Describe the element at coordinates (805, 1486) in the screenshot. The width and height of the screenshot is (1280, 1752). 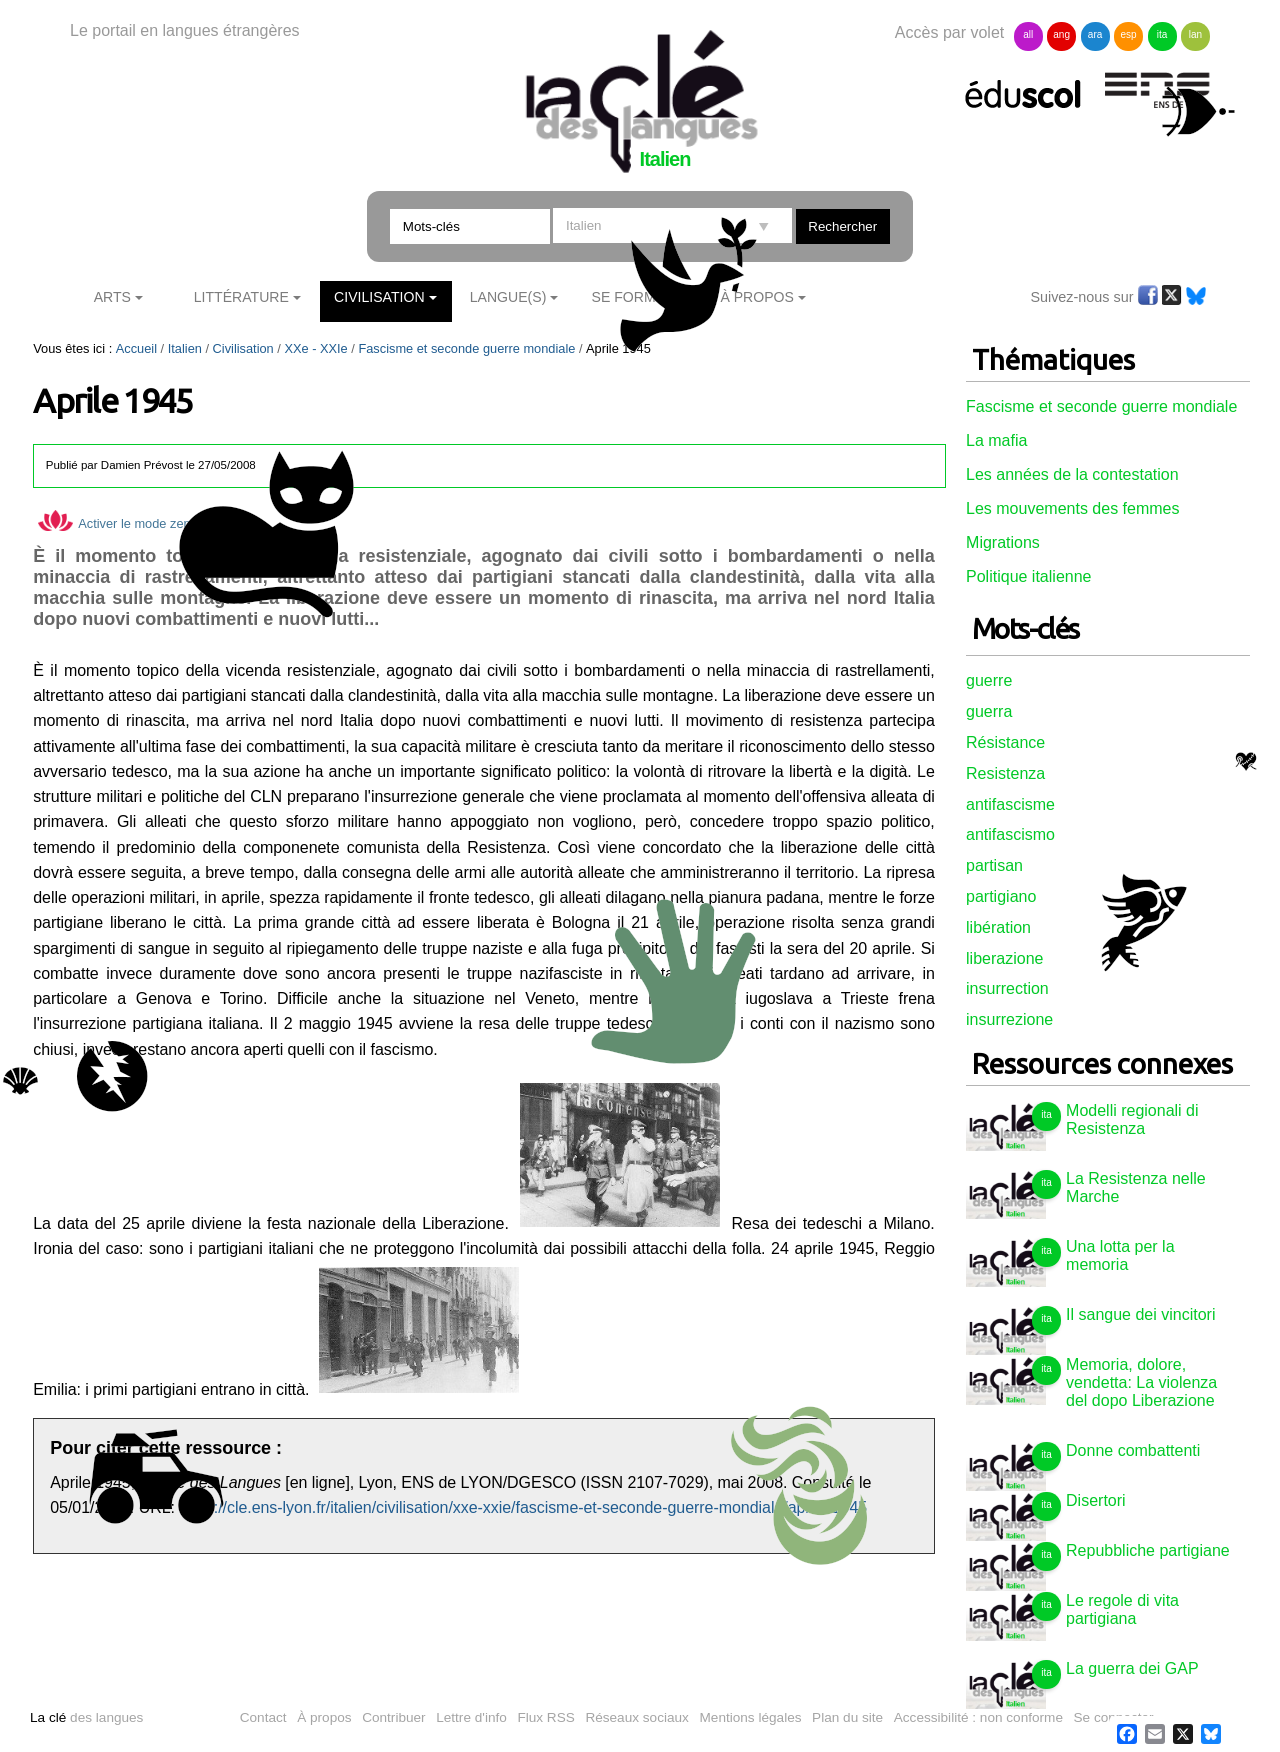
I see `incense or aromatherapy item in a game inventory` at that location.